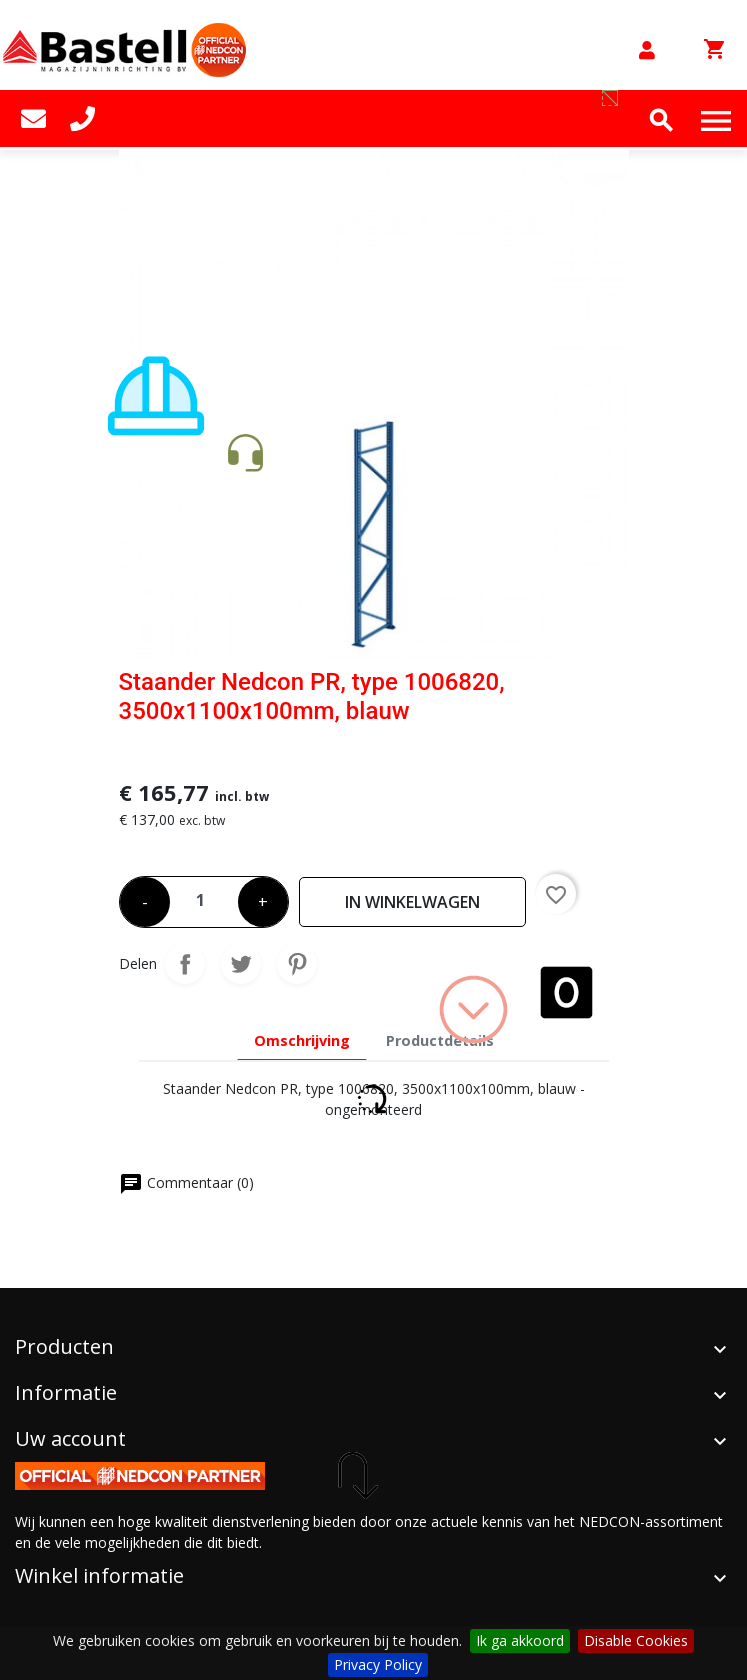  Describe the element at coordinates (156, 401) in the screenshot. I see `access construction or worksite tools` at that location.